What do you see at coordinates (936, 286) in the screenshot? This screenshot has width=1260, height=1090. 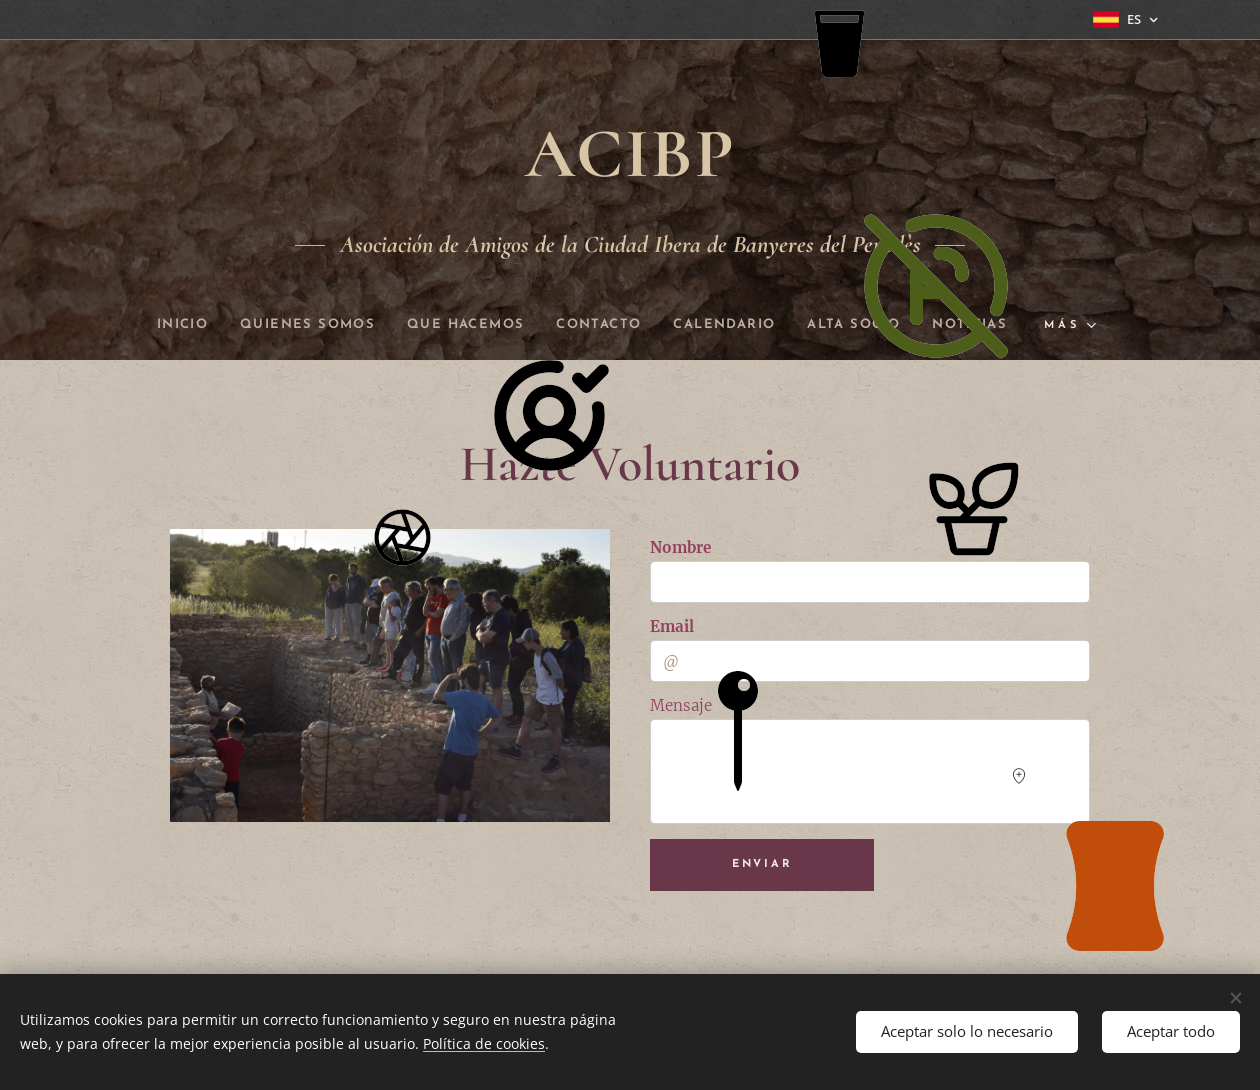 I see `no parking available` at bounding box center [936, 286].